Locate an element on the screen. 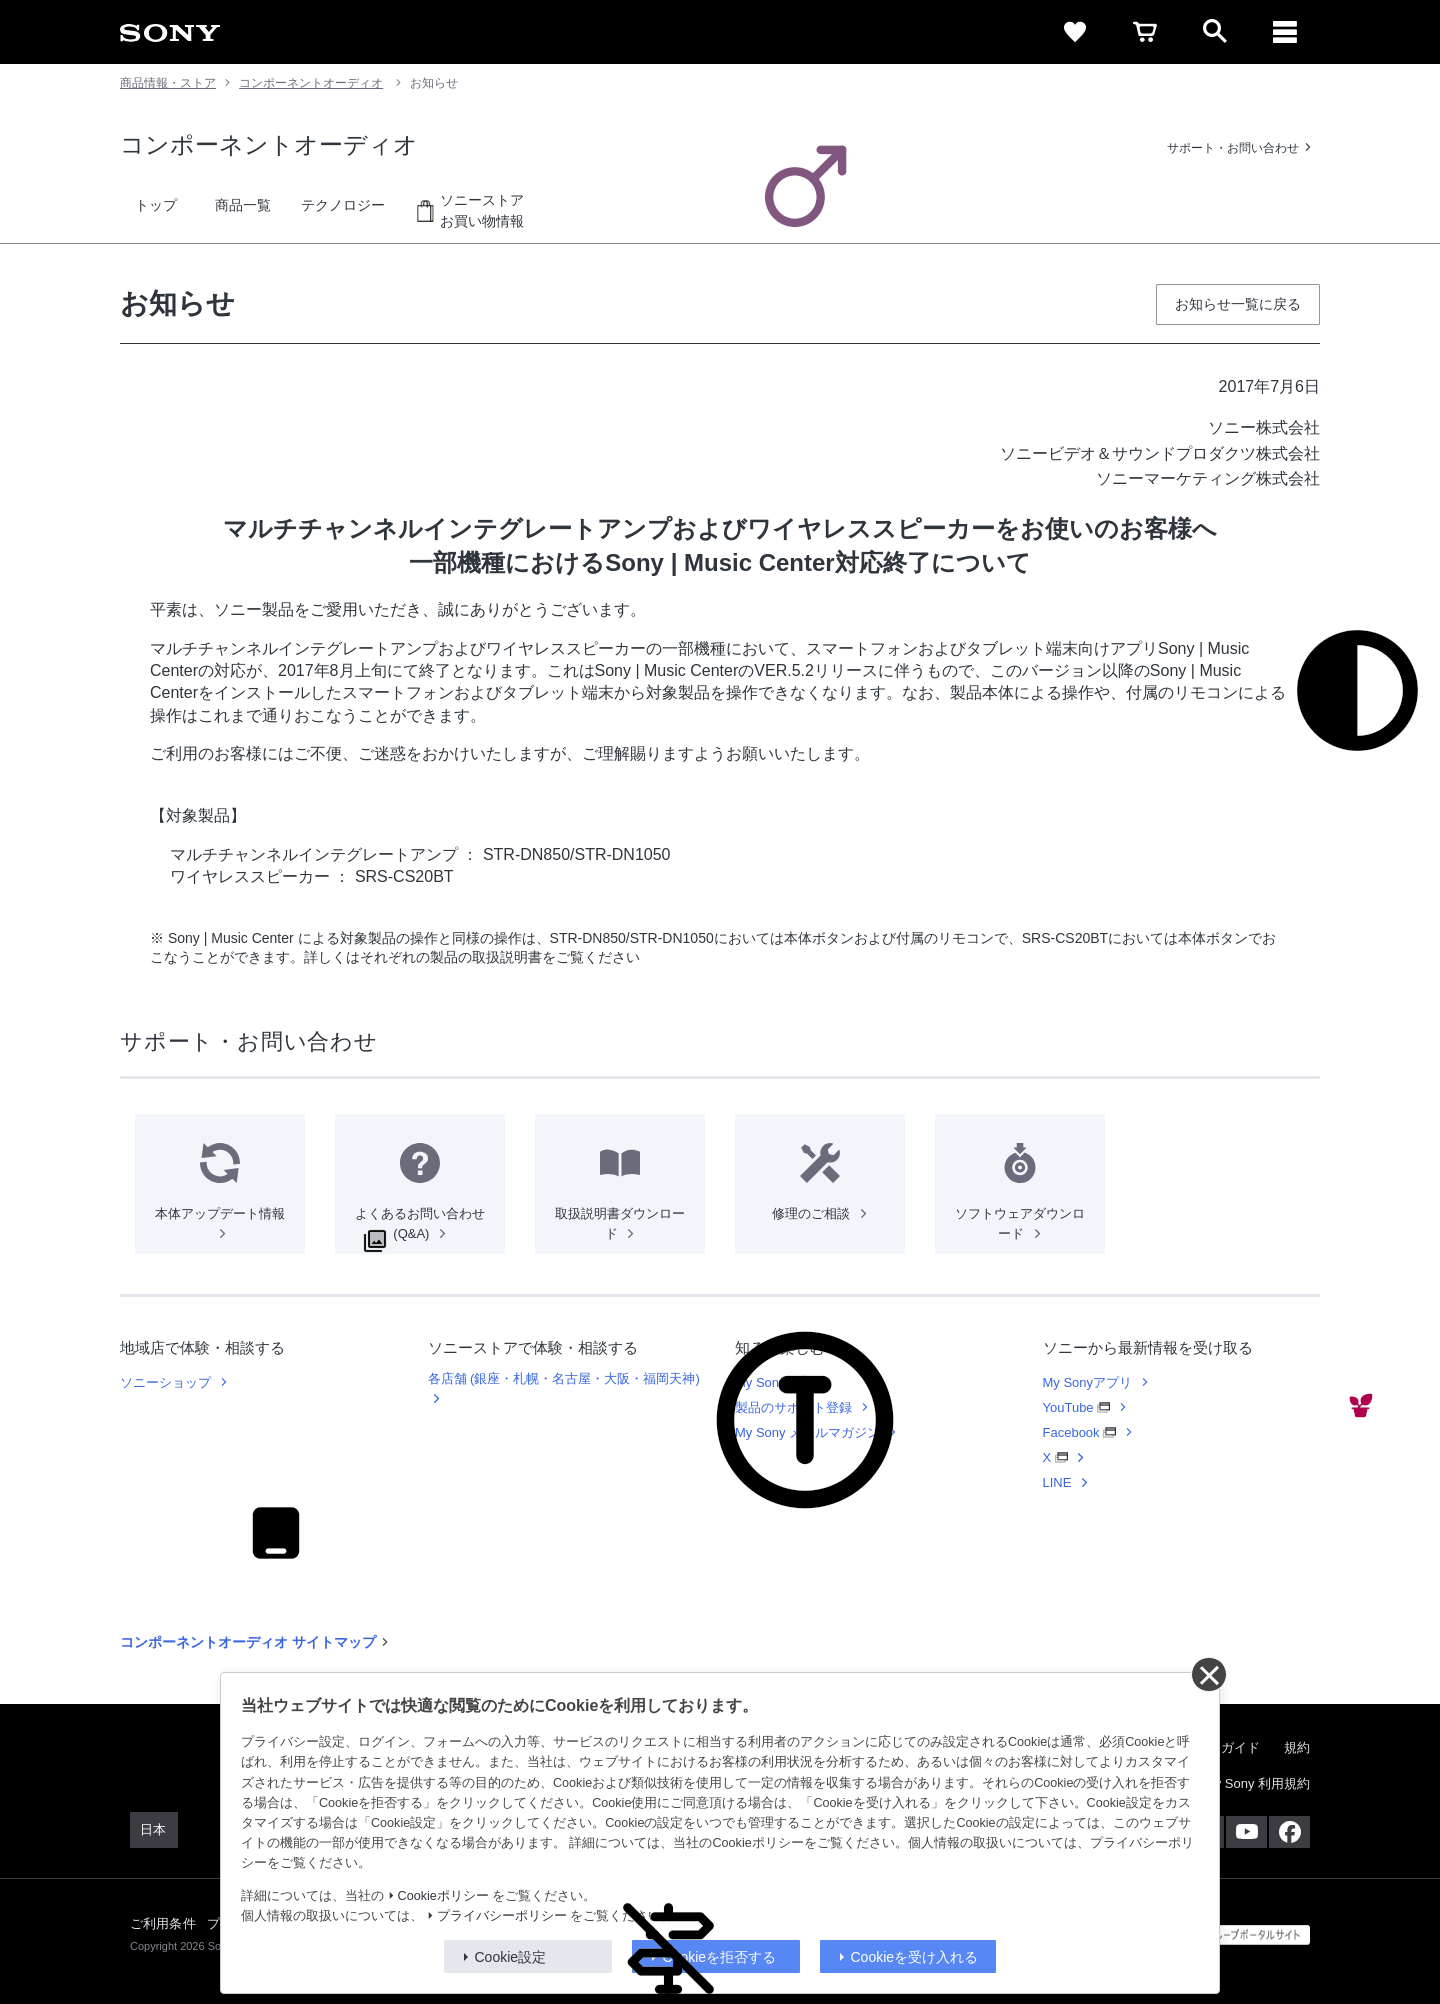 This screenshot has height=2004, width=1440. directions or navigation unavailable is located at coordinates (668, 1948).